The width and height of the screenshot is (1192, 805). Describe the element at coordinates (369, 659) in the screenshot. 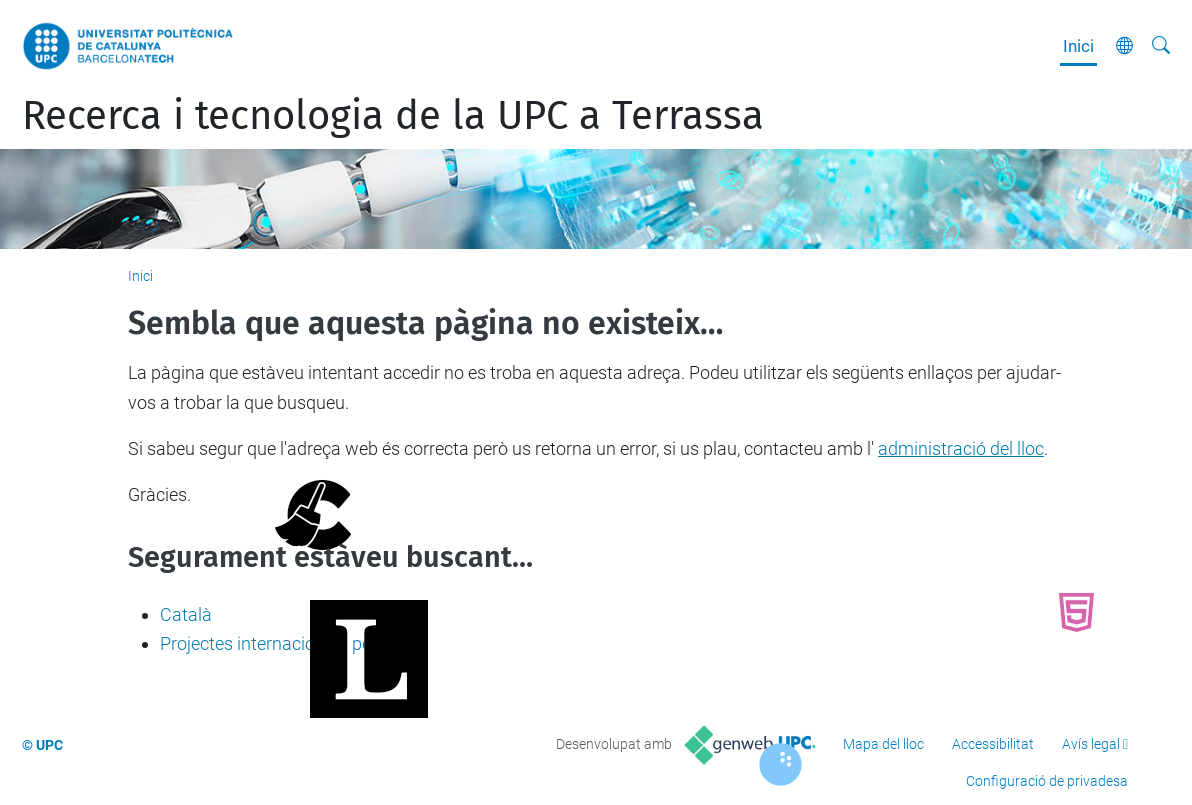

I see `visit the Lobsters link aggregation site` at that location.